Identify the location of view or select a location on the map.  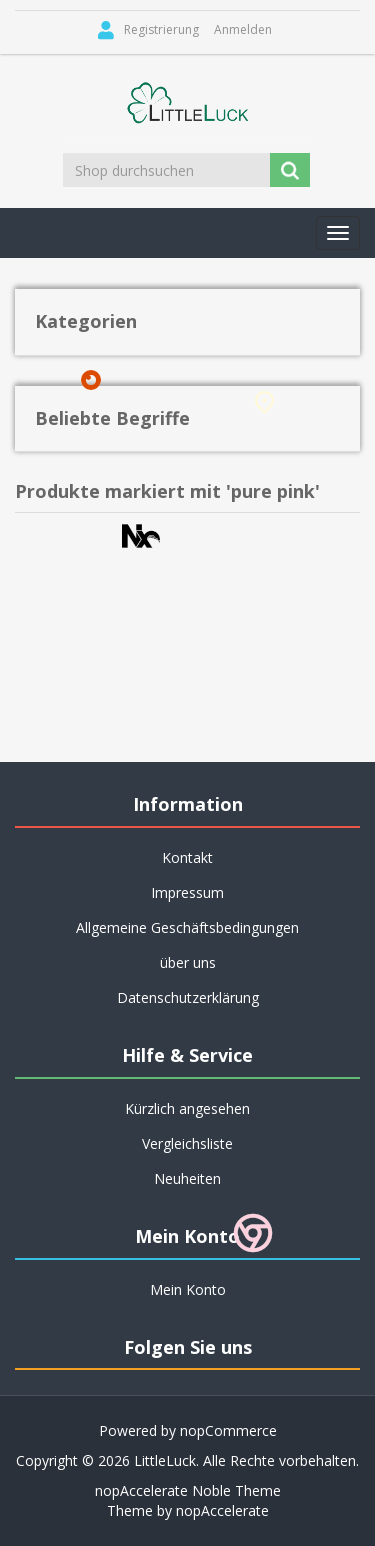
(264, 401).